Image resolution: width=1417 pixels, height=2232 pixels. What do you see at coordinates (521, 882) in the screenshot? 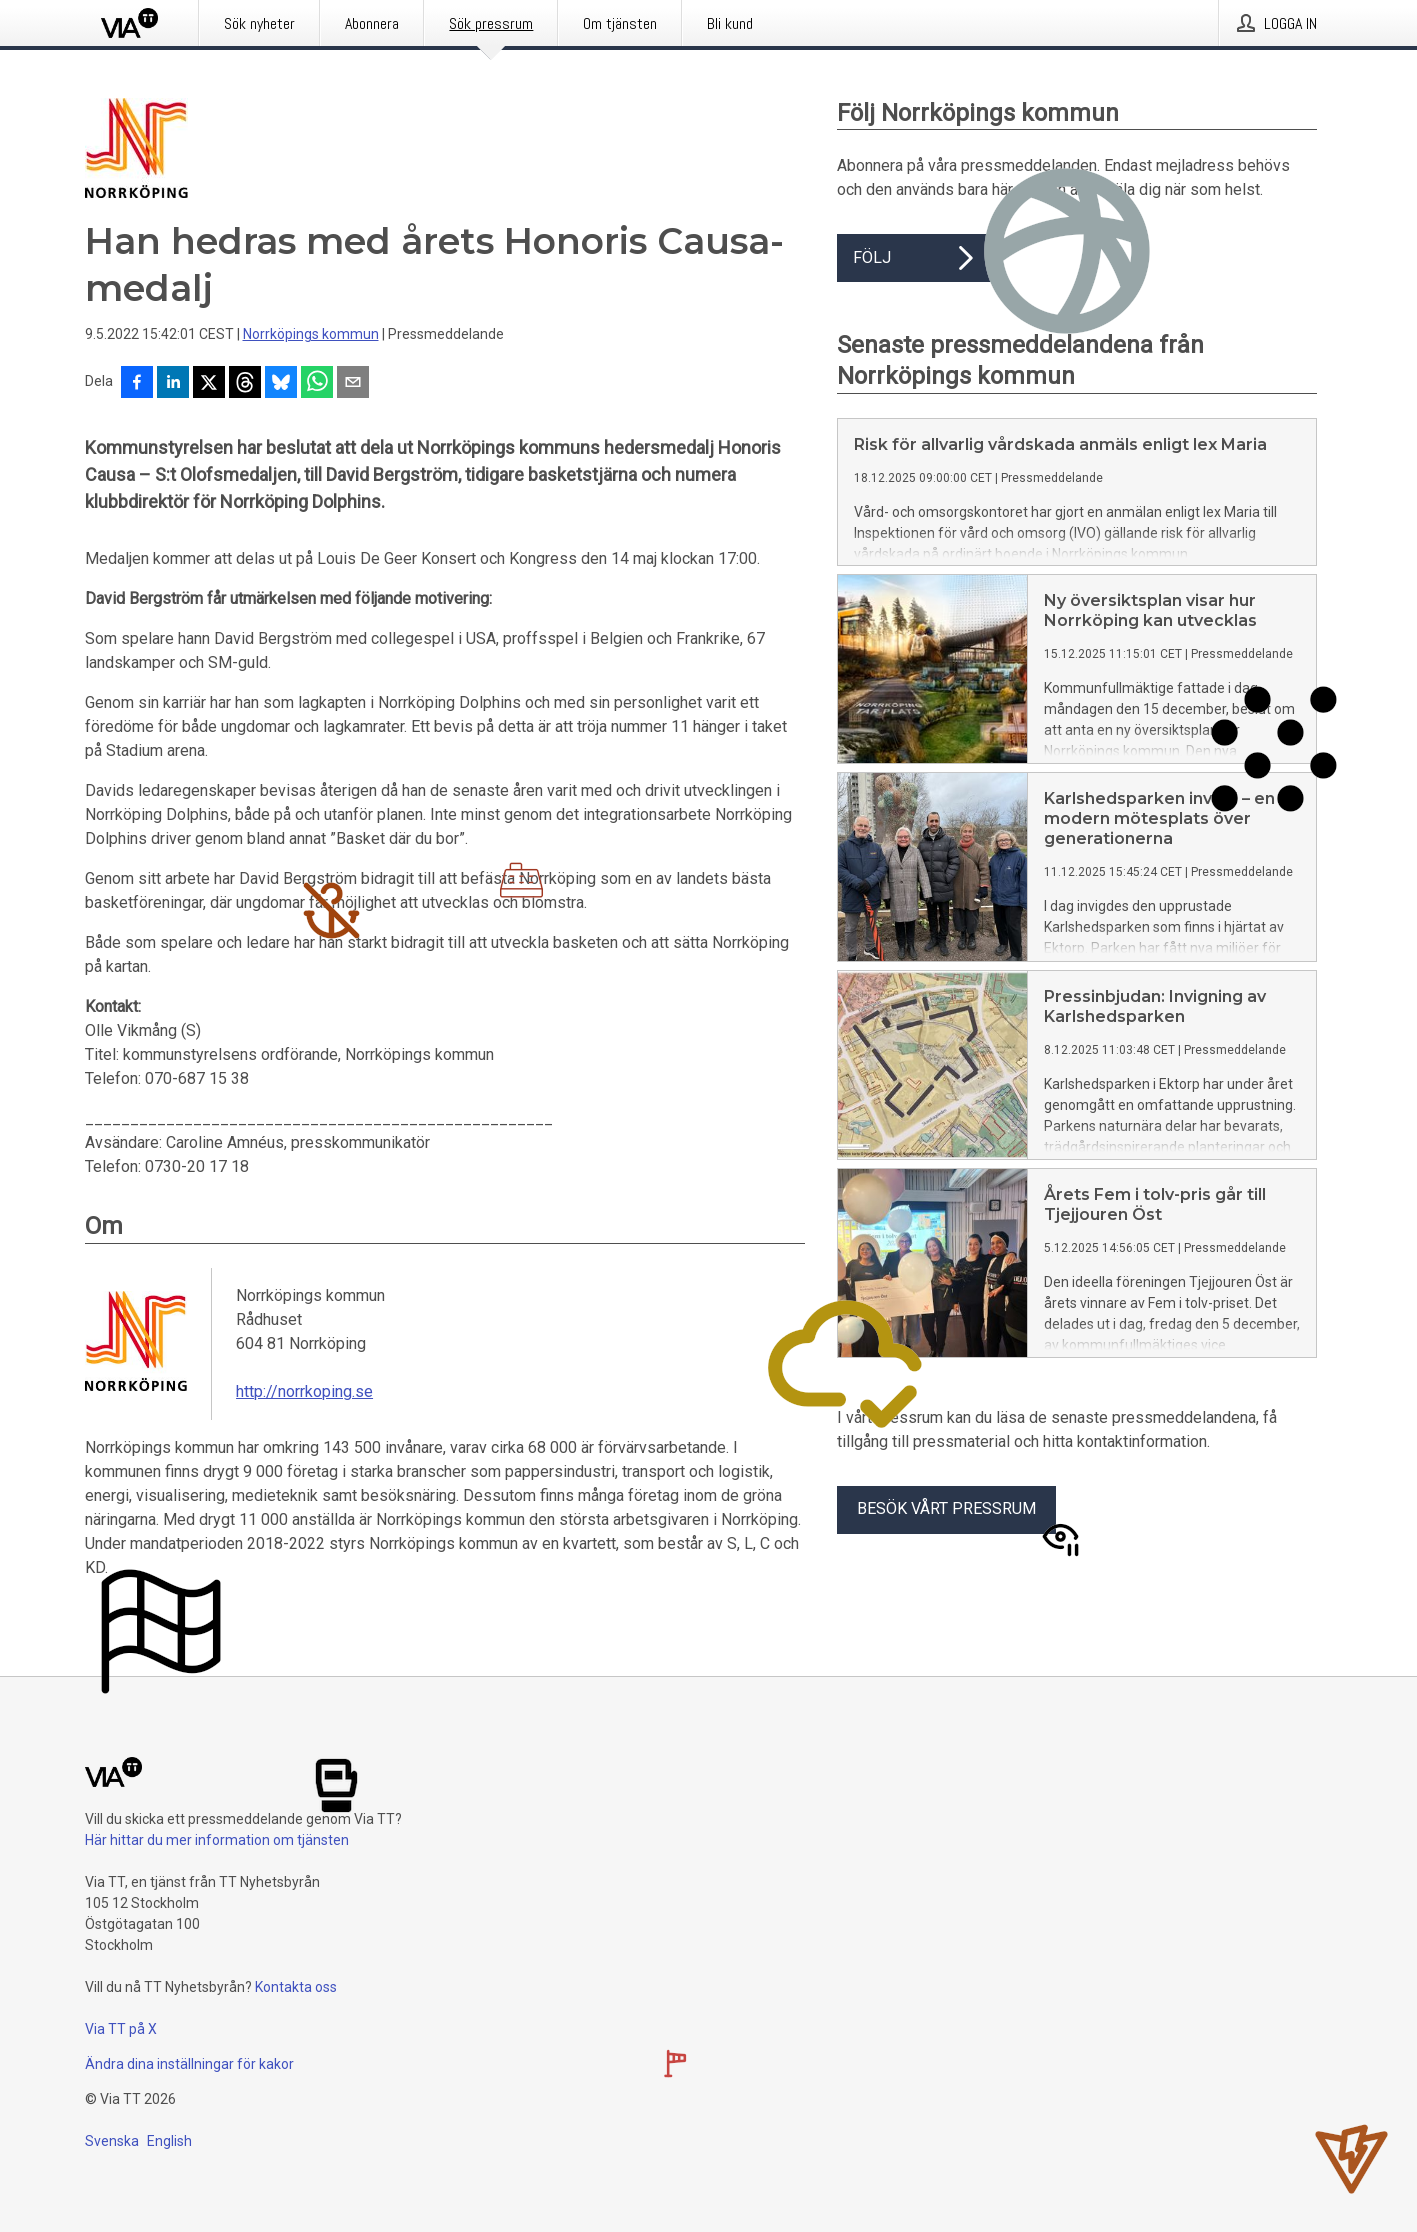
I see `access point of sale system` at bounding box center [521, 882].